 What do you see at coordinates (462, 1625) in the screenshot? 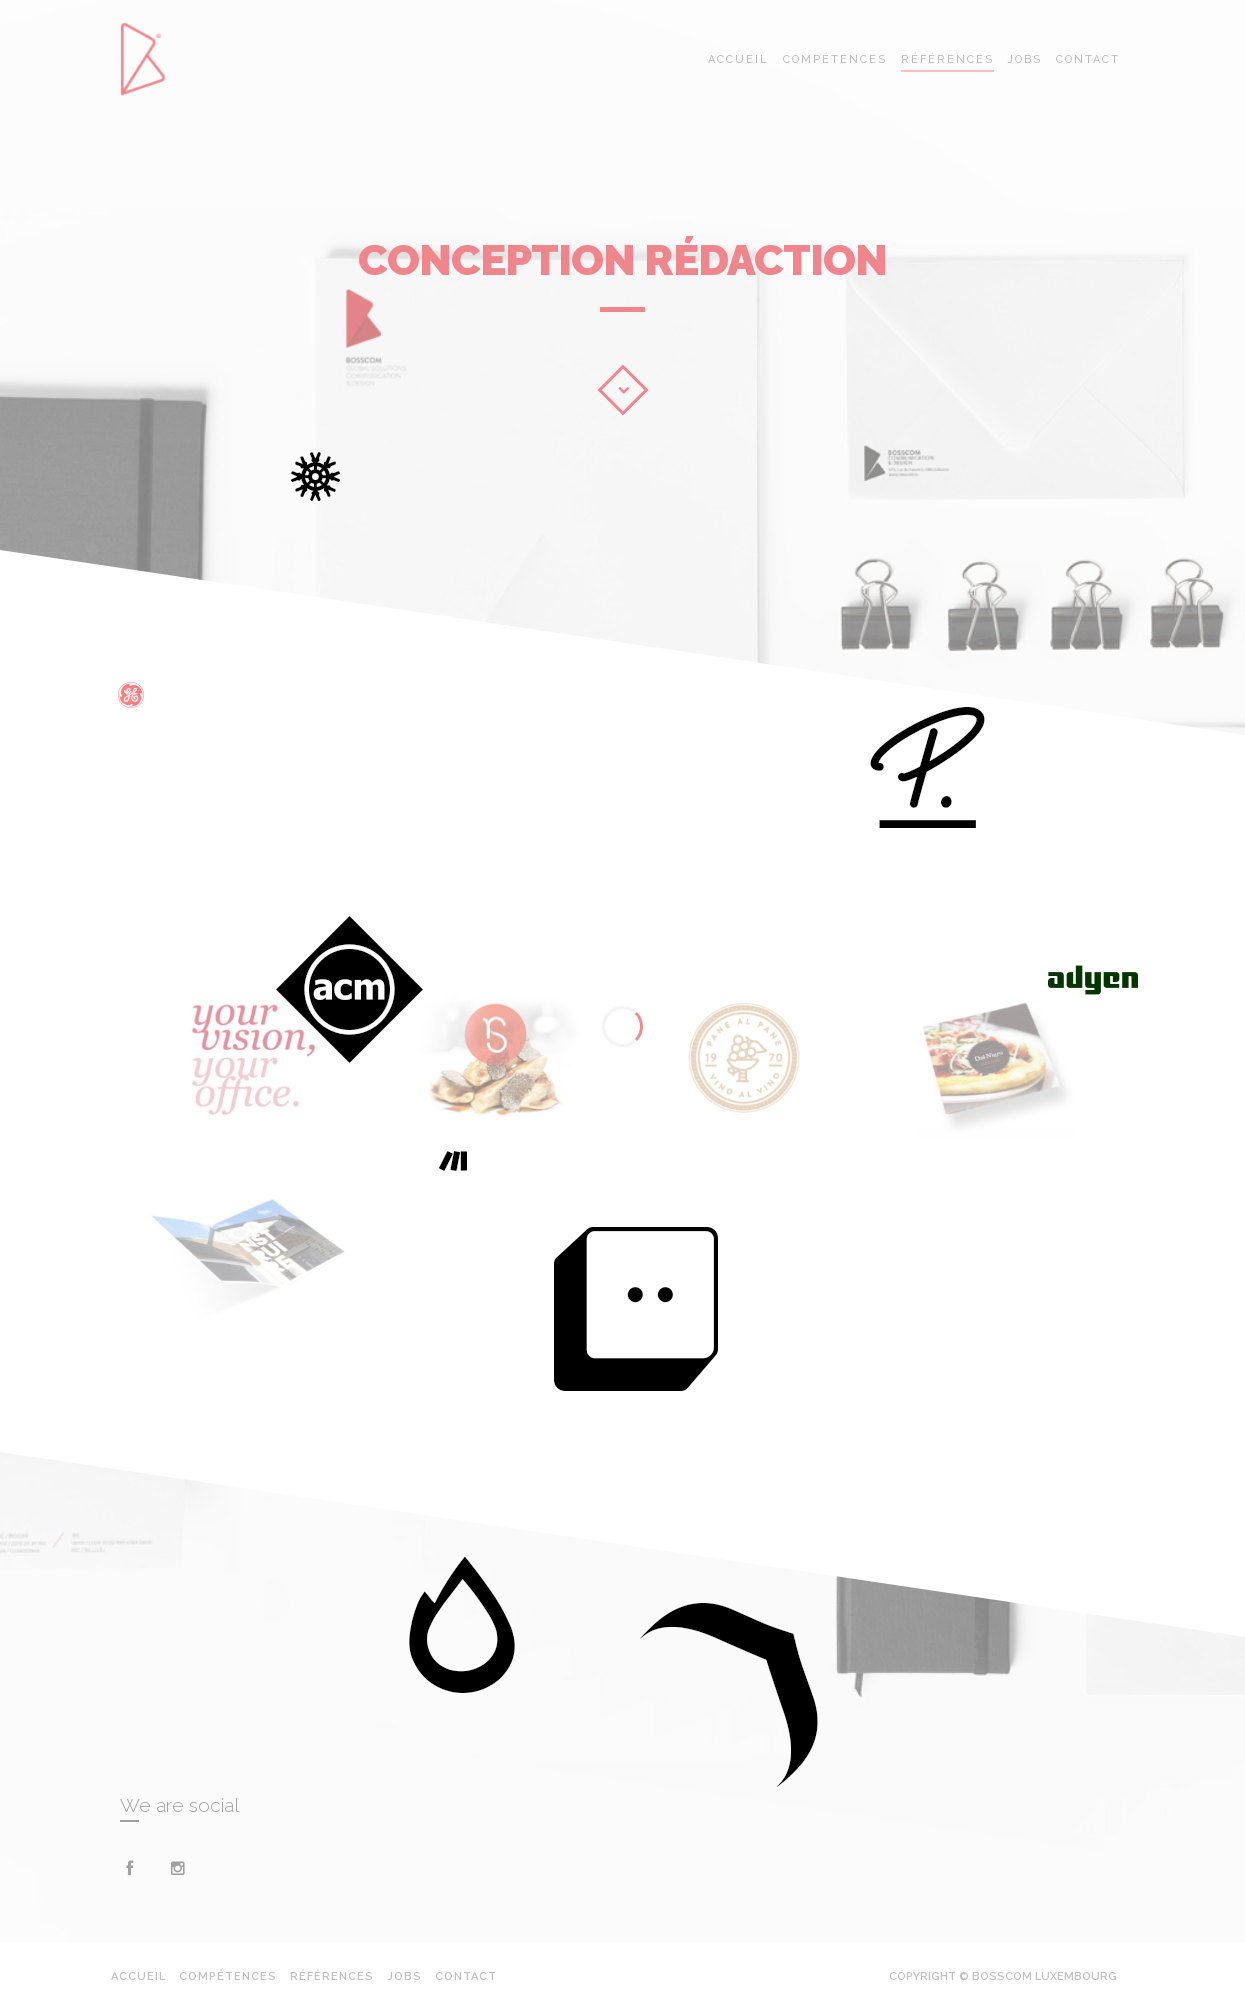
I see `hono web framework logo` at bounding box center [462, 1625].